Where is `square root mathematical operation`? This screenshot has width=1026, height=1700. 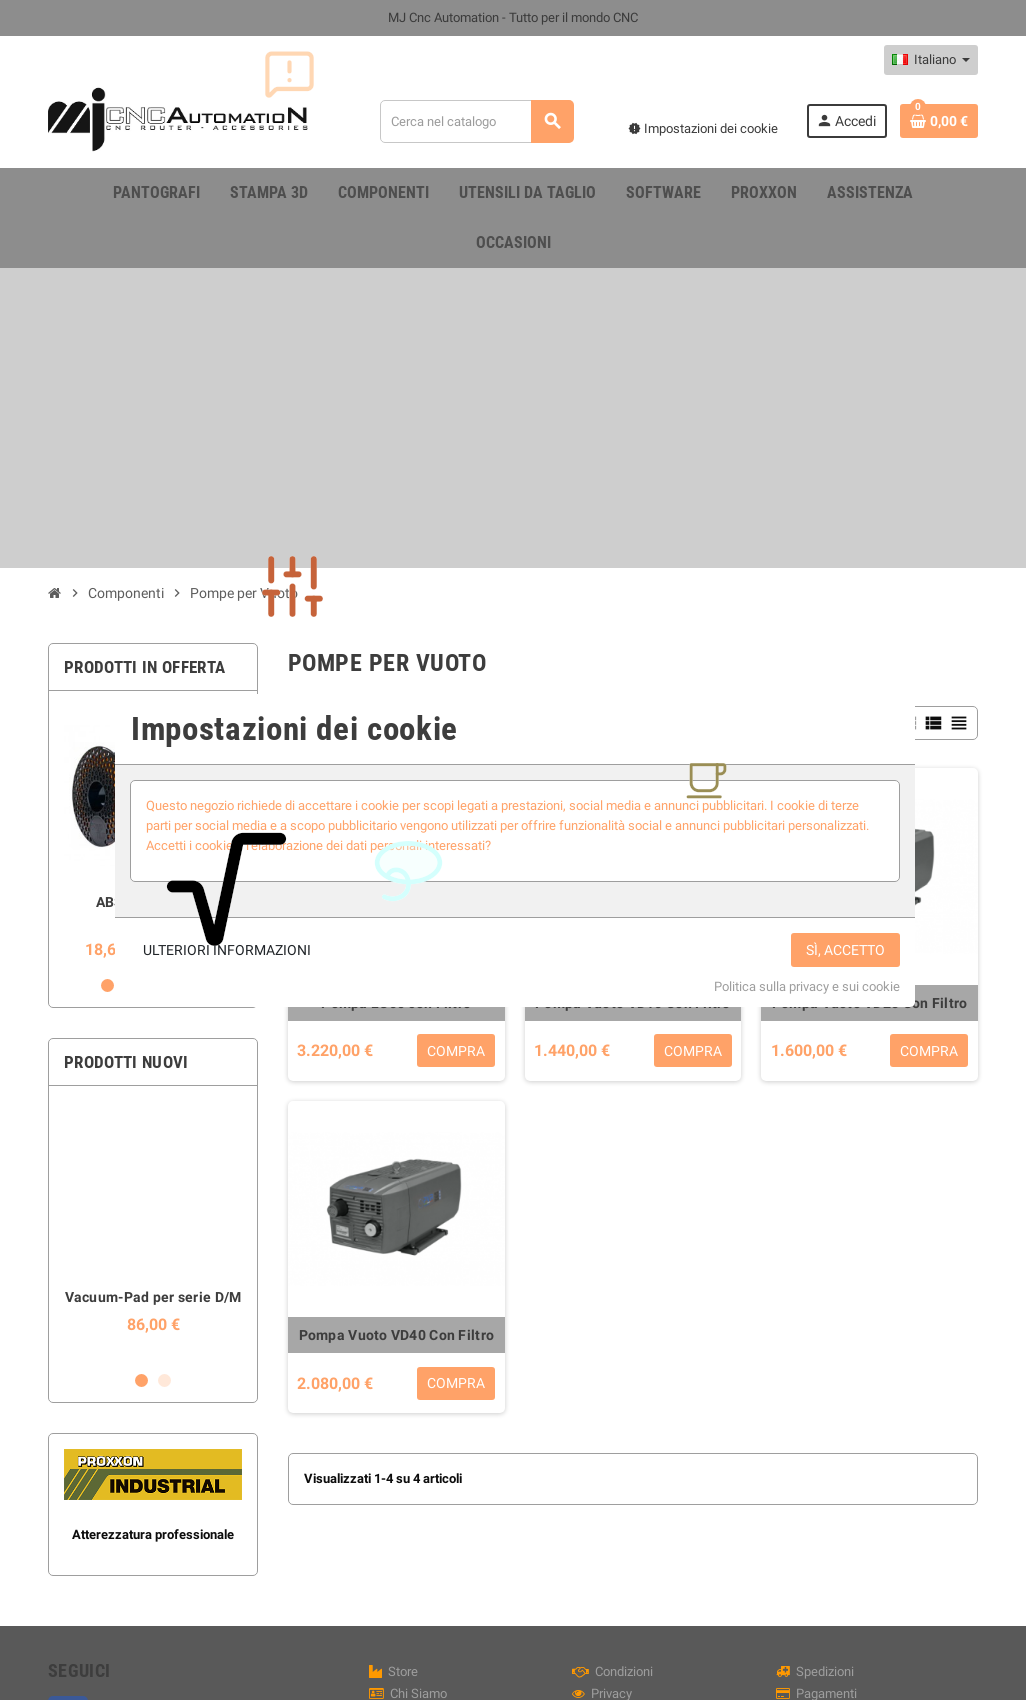 square root mathematical operation is located at coordinates (226, 886).